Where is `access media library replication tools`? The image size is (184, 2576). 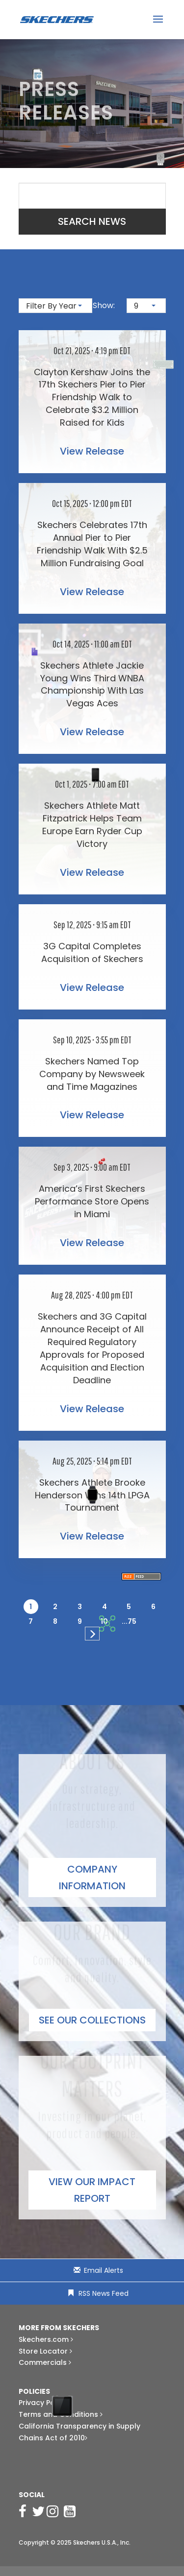 access media library replication tools is located at coordinates (107, 1623).